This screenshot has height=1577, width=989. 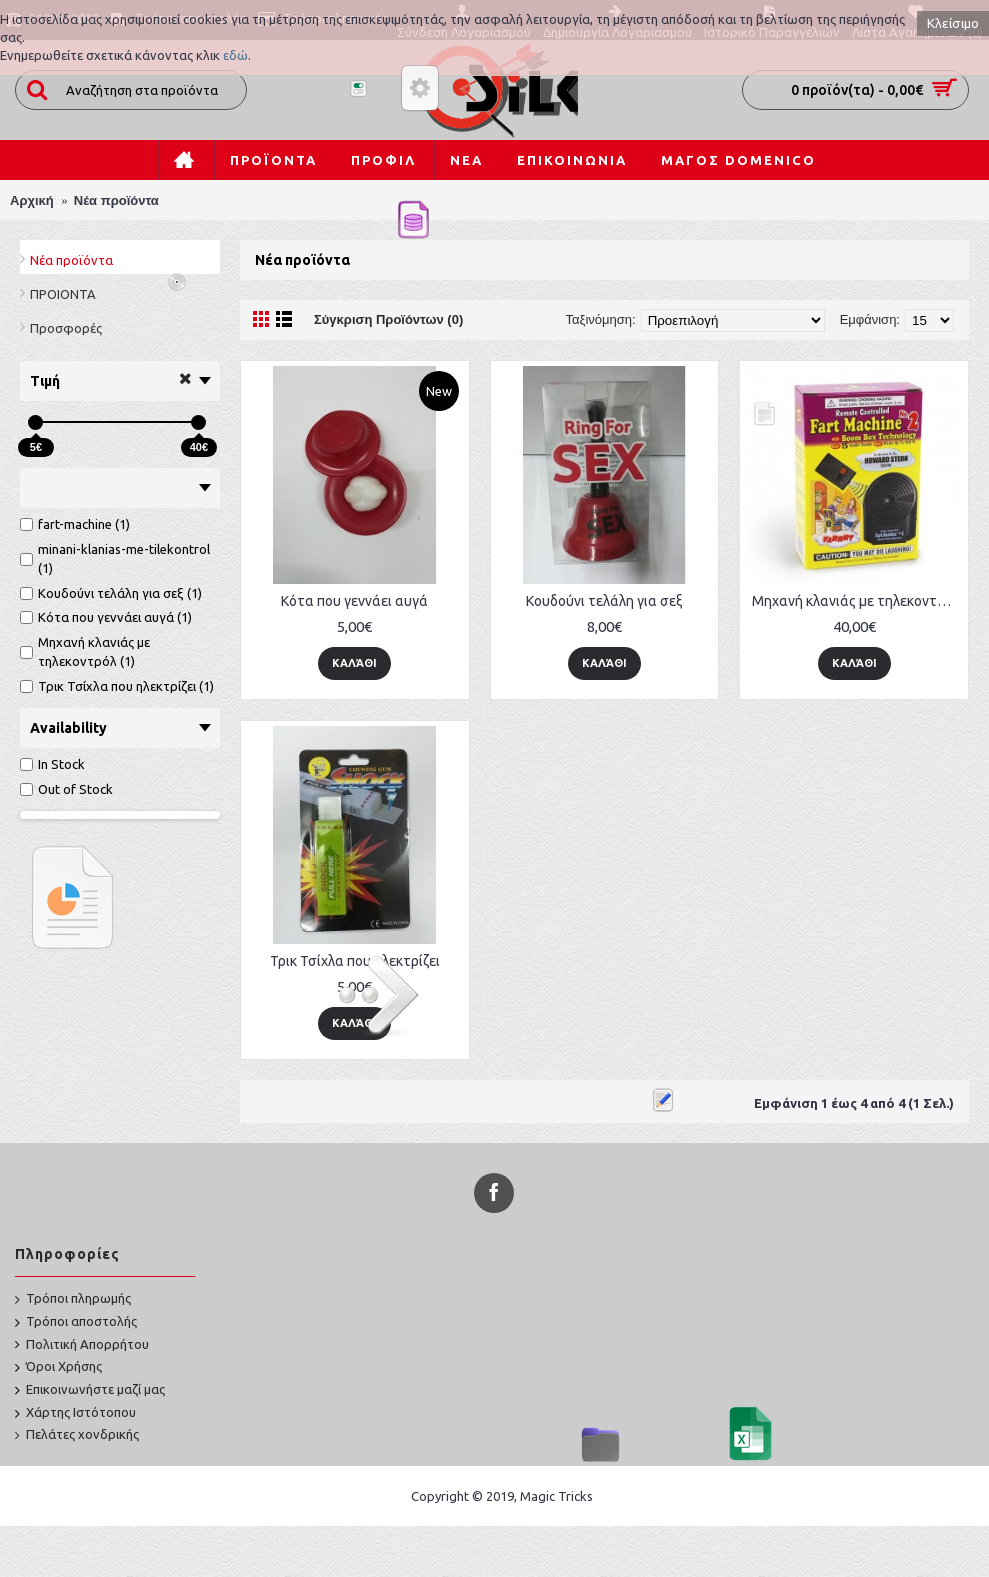 I want to click on navigate to the next item or page, so click(x=378, y=995).